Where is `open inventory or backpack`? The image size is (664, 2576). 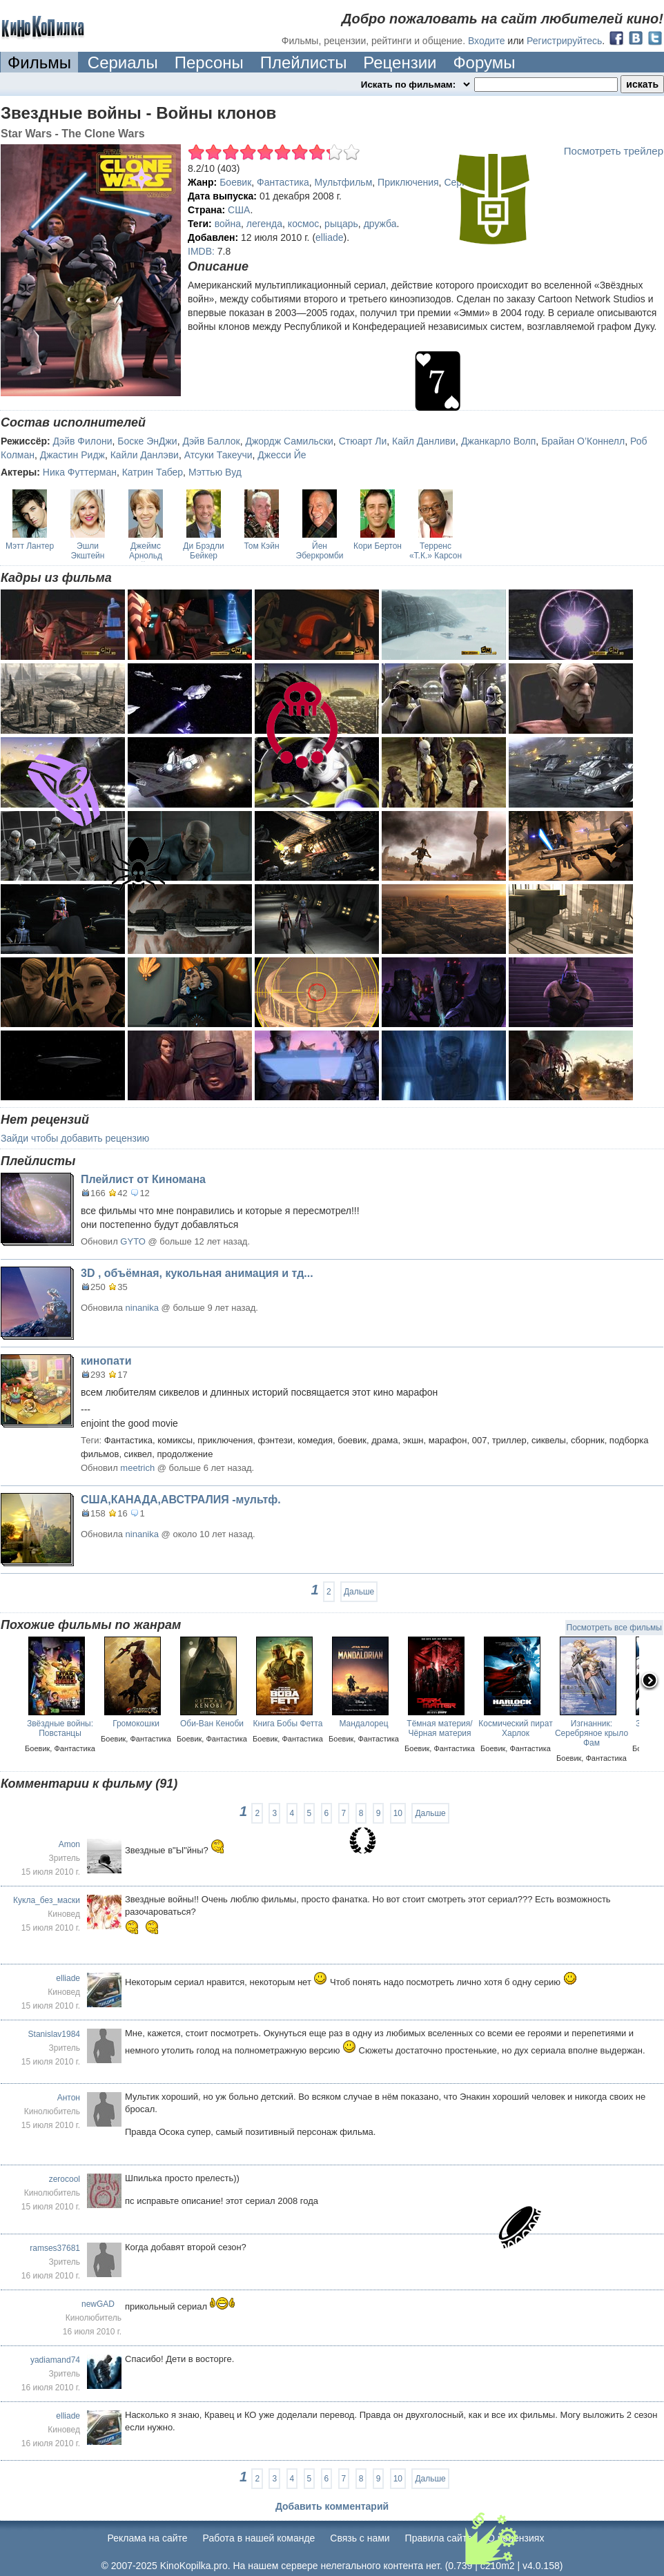
open inventory or backpack is located at coordinates (493, 199).